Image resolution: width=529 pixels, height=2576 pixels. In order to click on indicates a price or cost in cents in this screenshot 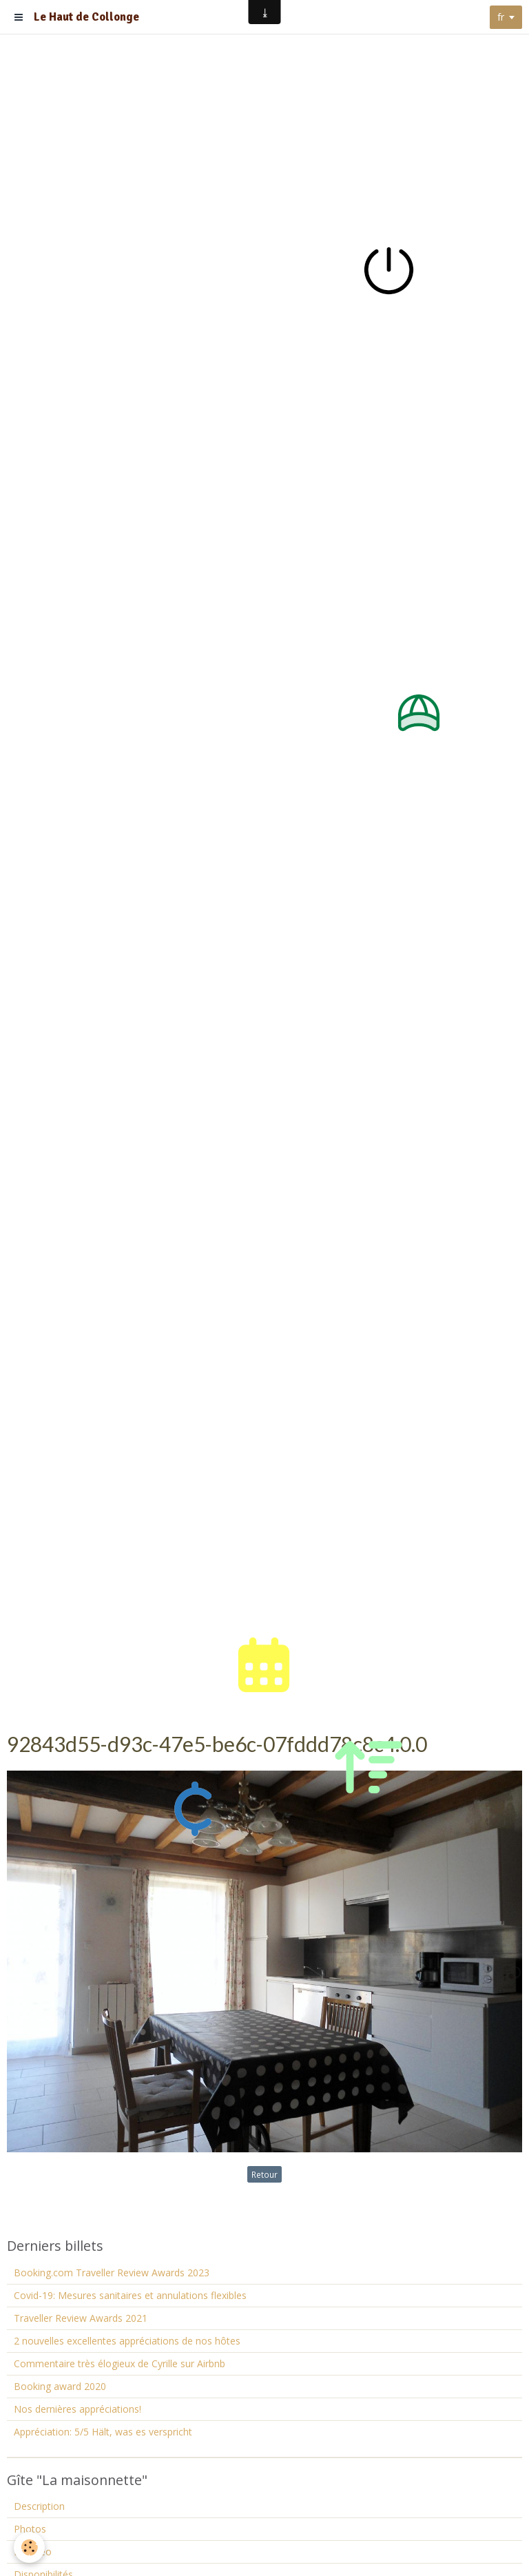, I will do `click(193, 1809)`.